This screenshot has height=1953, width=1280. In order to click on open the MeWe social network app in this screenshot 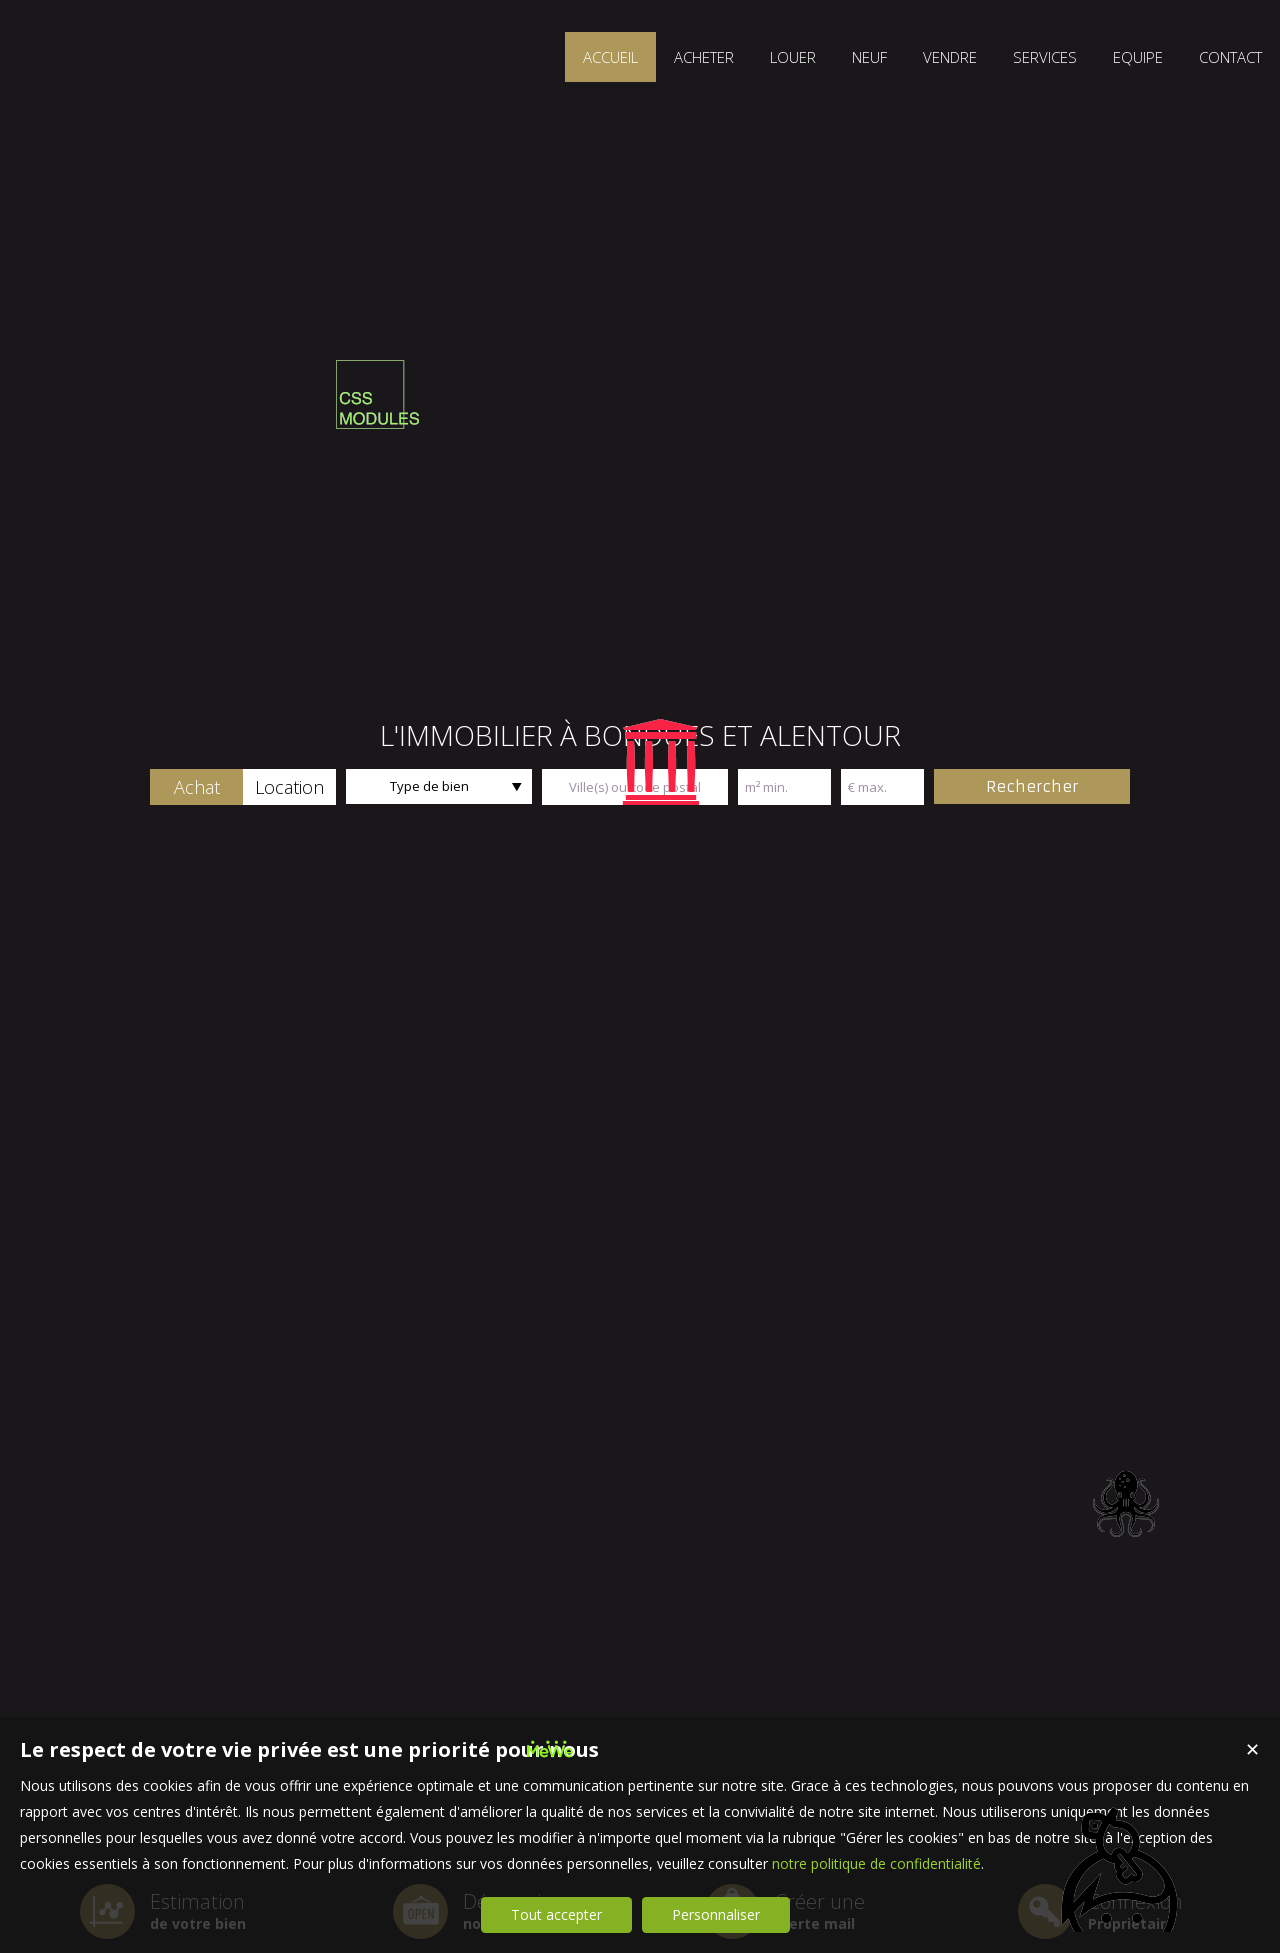, I will do `click(550, 1749)`.